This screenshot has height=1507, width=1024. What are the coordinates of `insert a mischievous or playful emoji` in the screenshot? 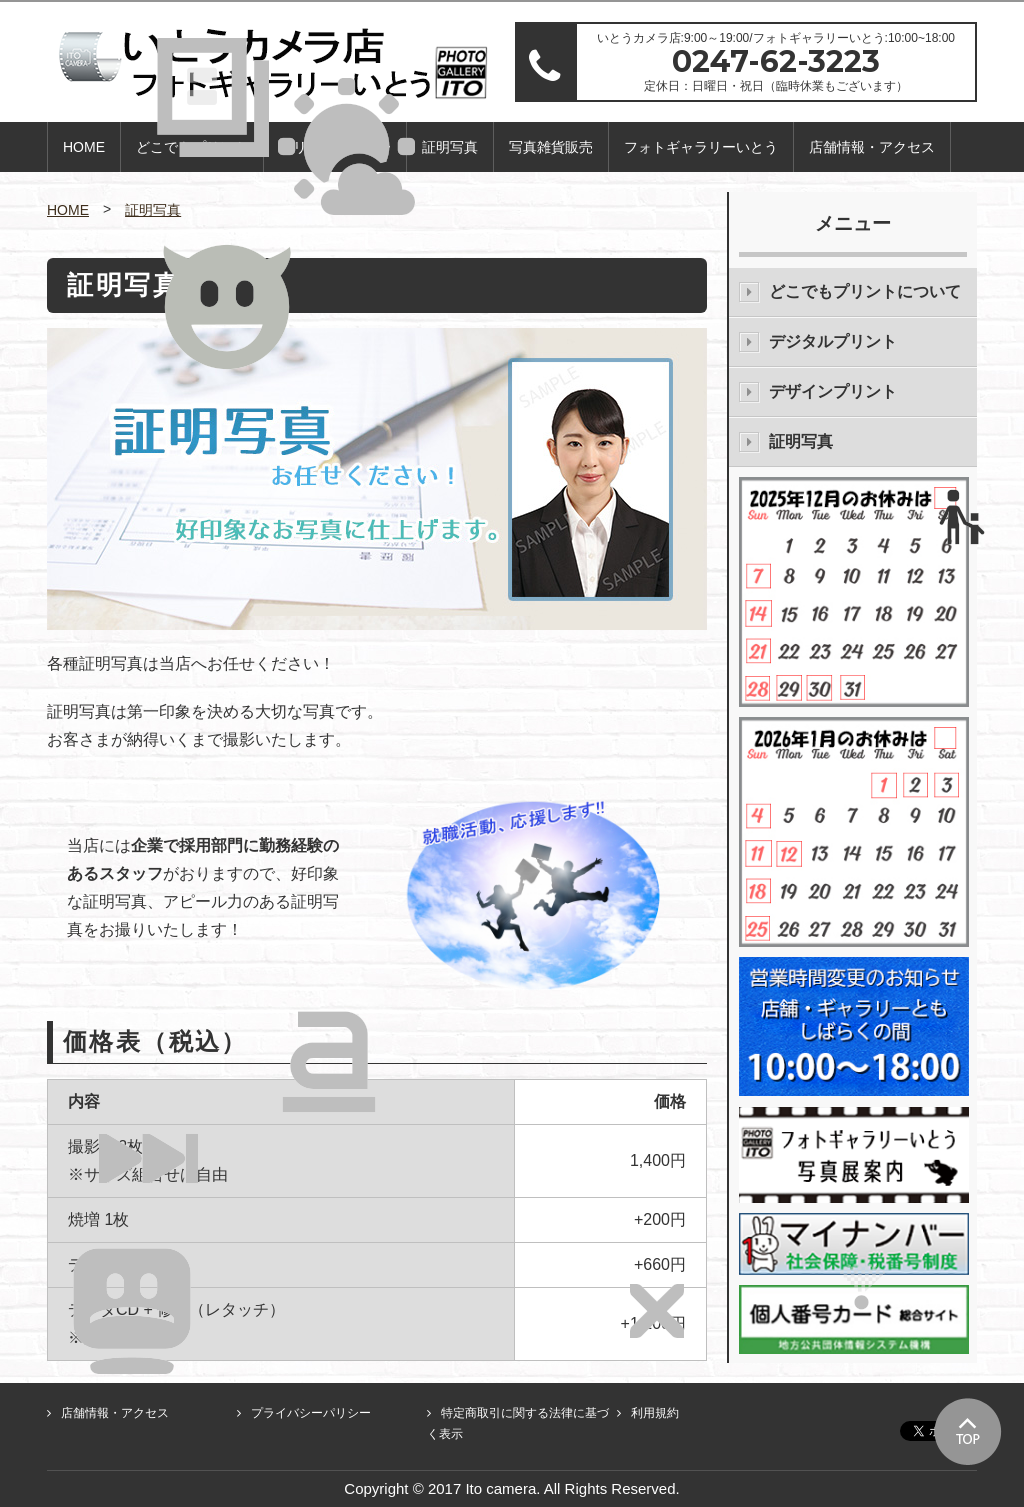 It's located at (227, 307).